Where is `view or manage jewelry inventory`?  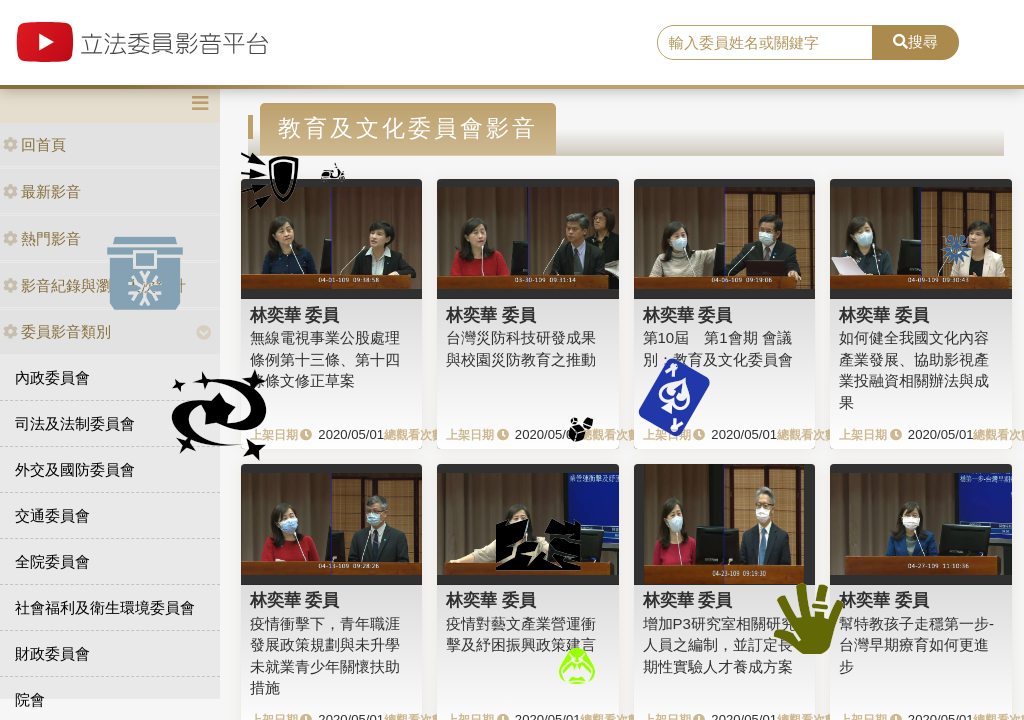
view or manage jewelry inventory is located at coordinates (809, 619).